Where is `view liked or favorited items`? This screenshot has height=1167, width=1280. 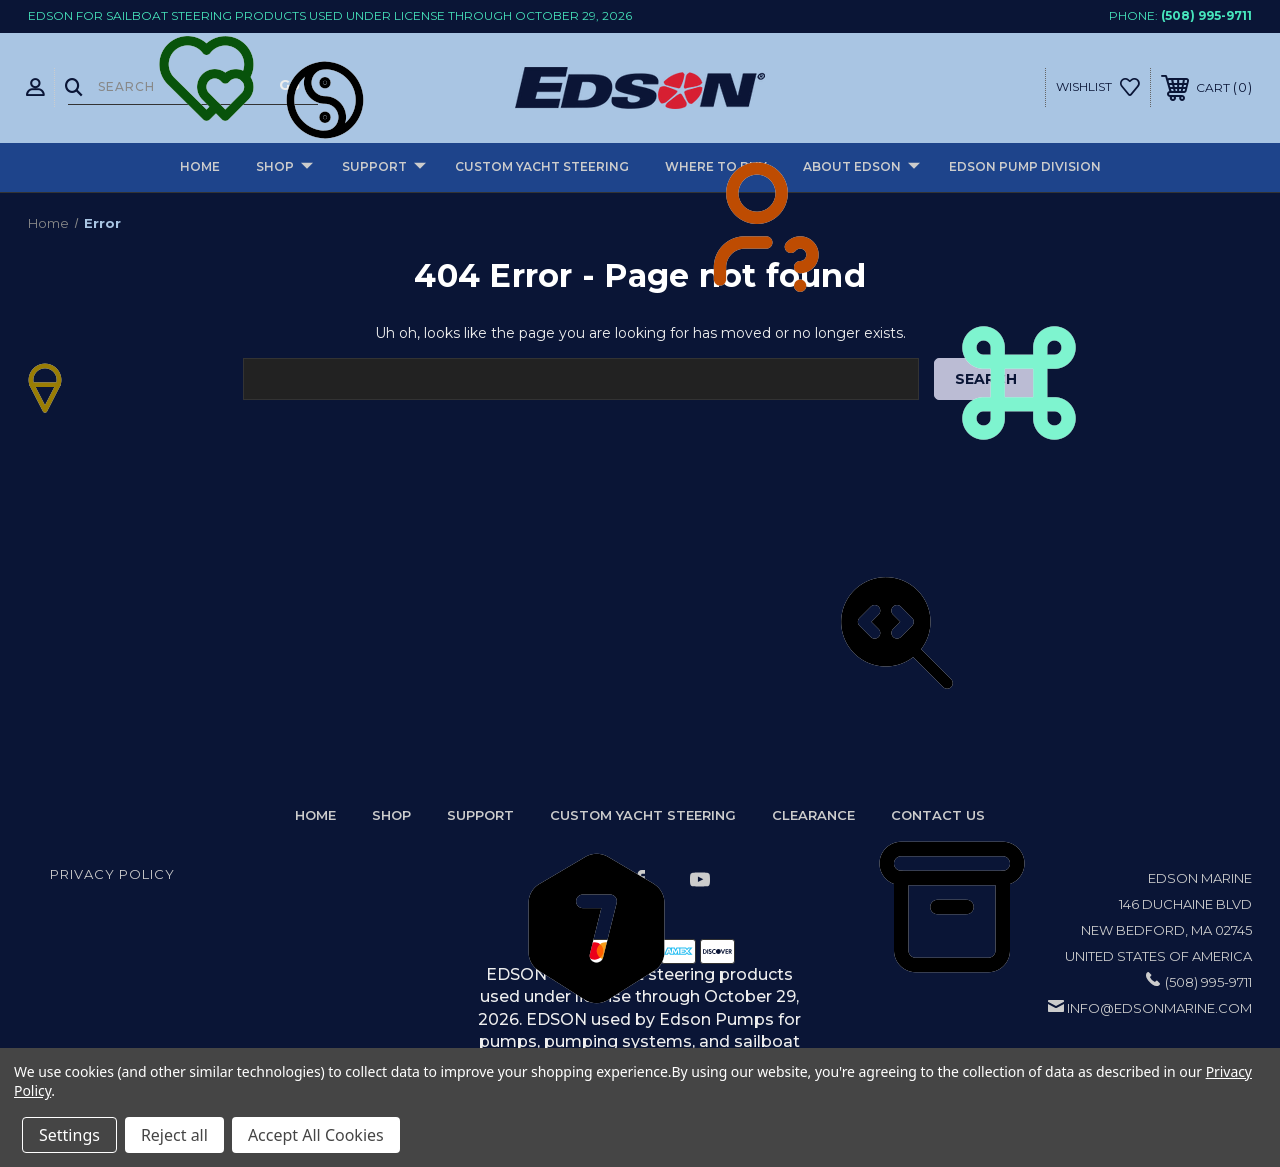 view liked or favorited items is located at coordinates (206, 78).